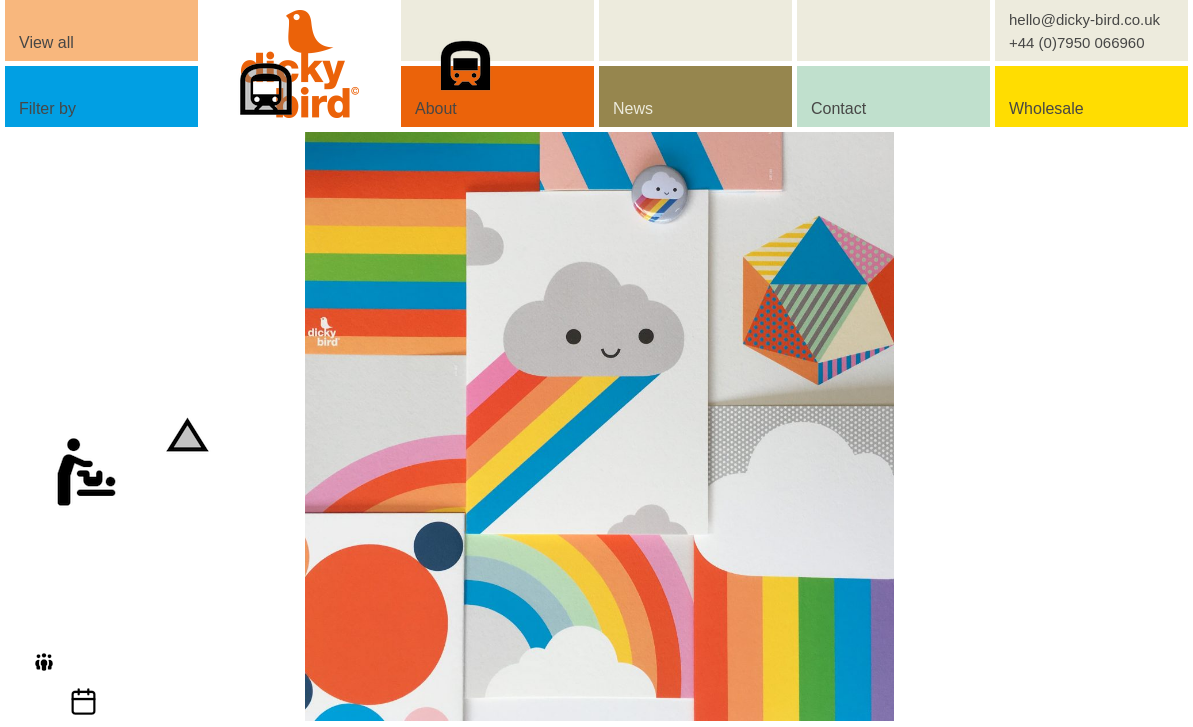 The width and height of the screenshot is (1193, 727). What do you see at coordinates (83, 701) in the screenshot?
I see `view or open calendar` at bounding box center [83, 701].